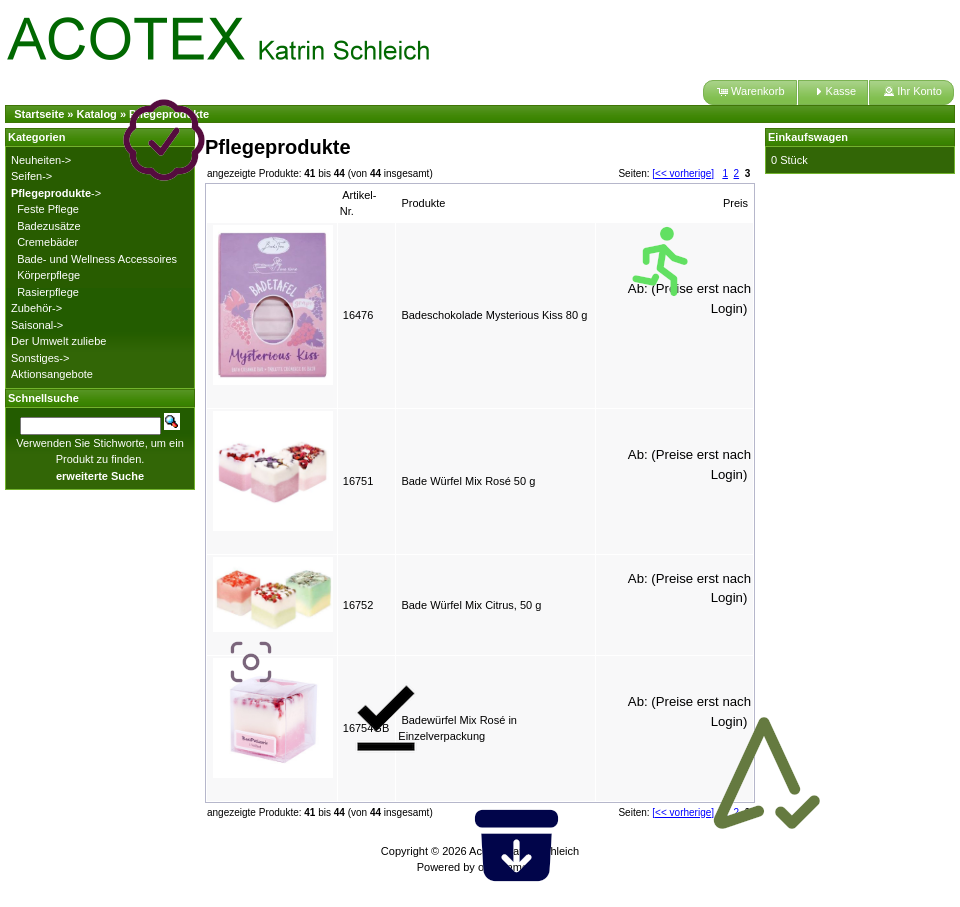 The height and width of the screenshot is (907, 960). I want to click on download complete, so click(386, 718).